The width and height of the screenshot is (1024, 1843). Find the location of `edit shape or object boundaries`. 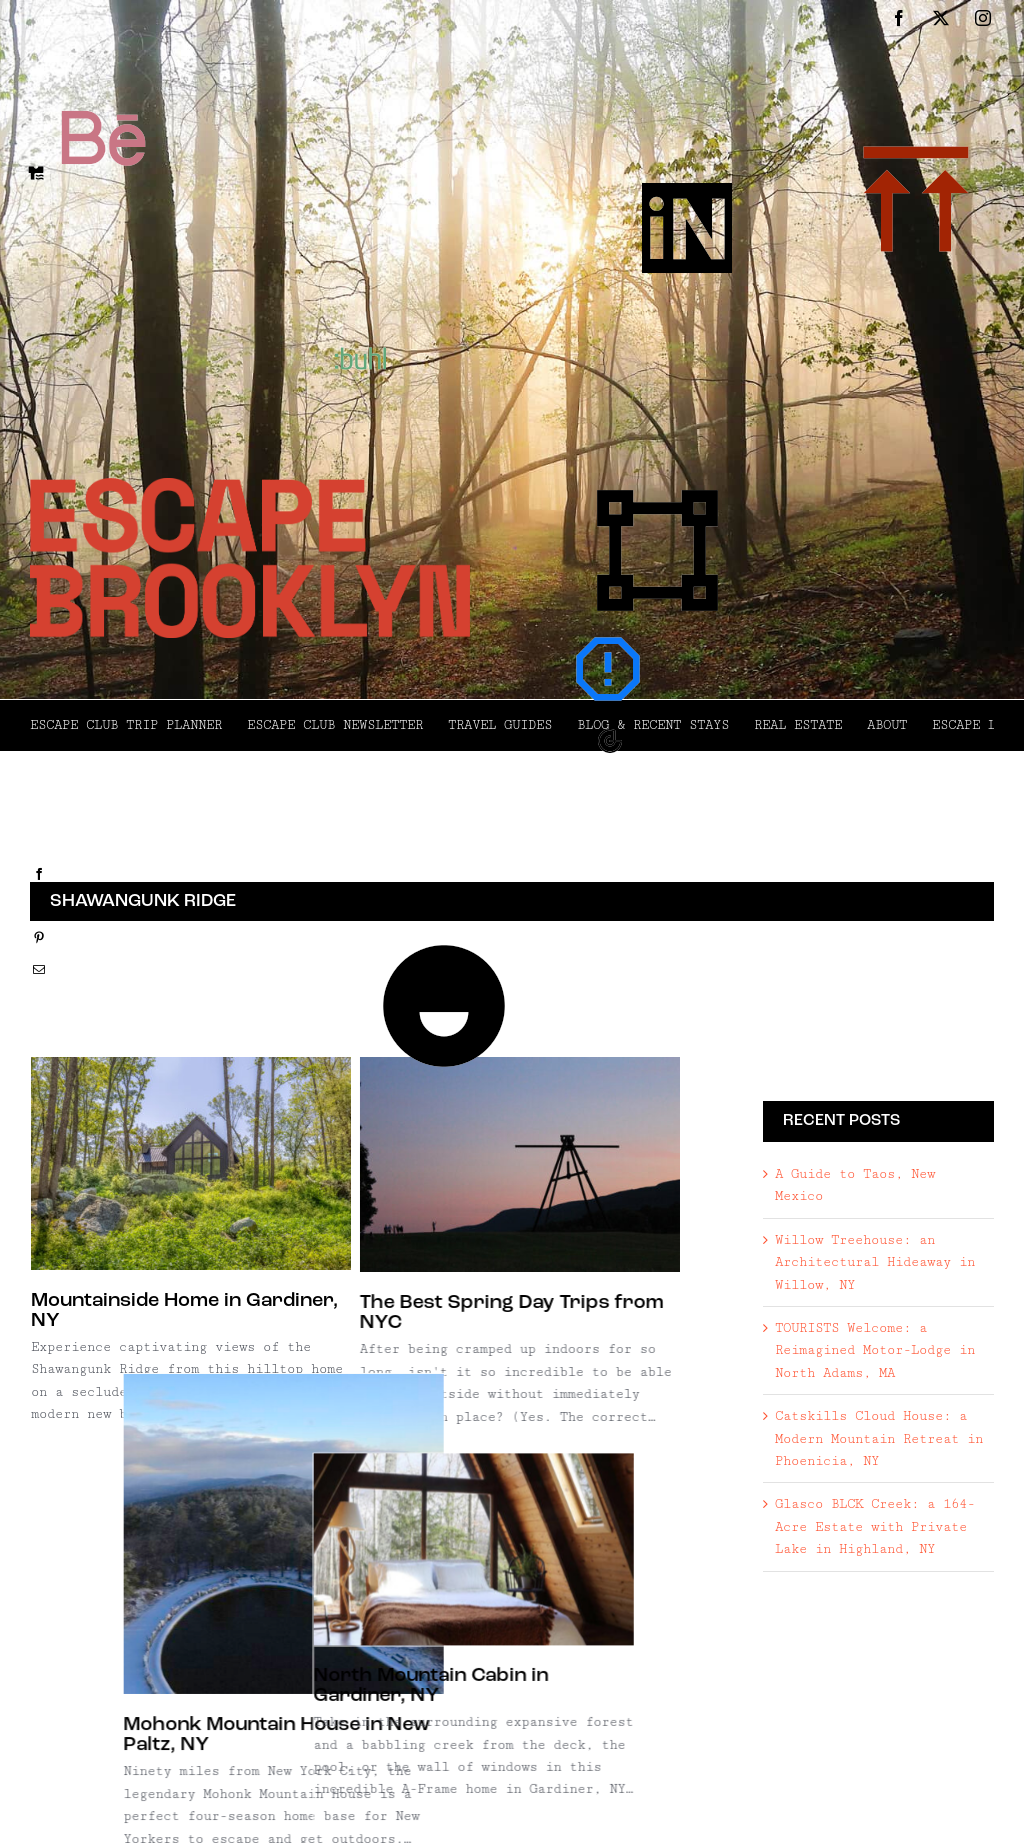

edit shape or object boundaries is located at coordinates (657, 550).